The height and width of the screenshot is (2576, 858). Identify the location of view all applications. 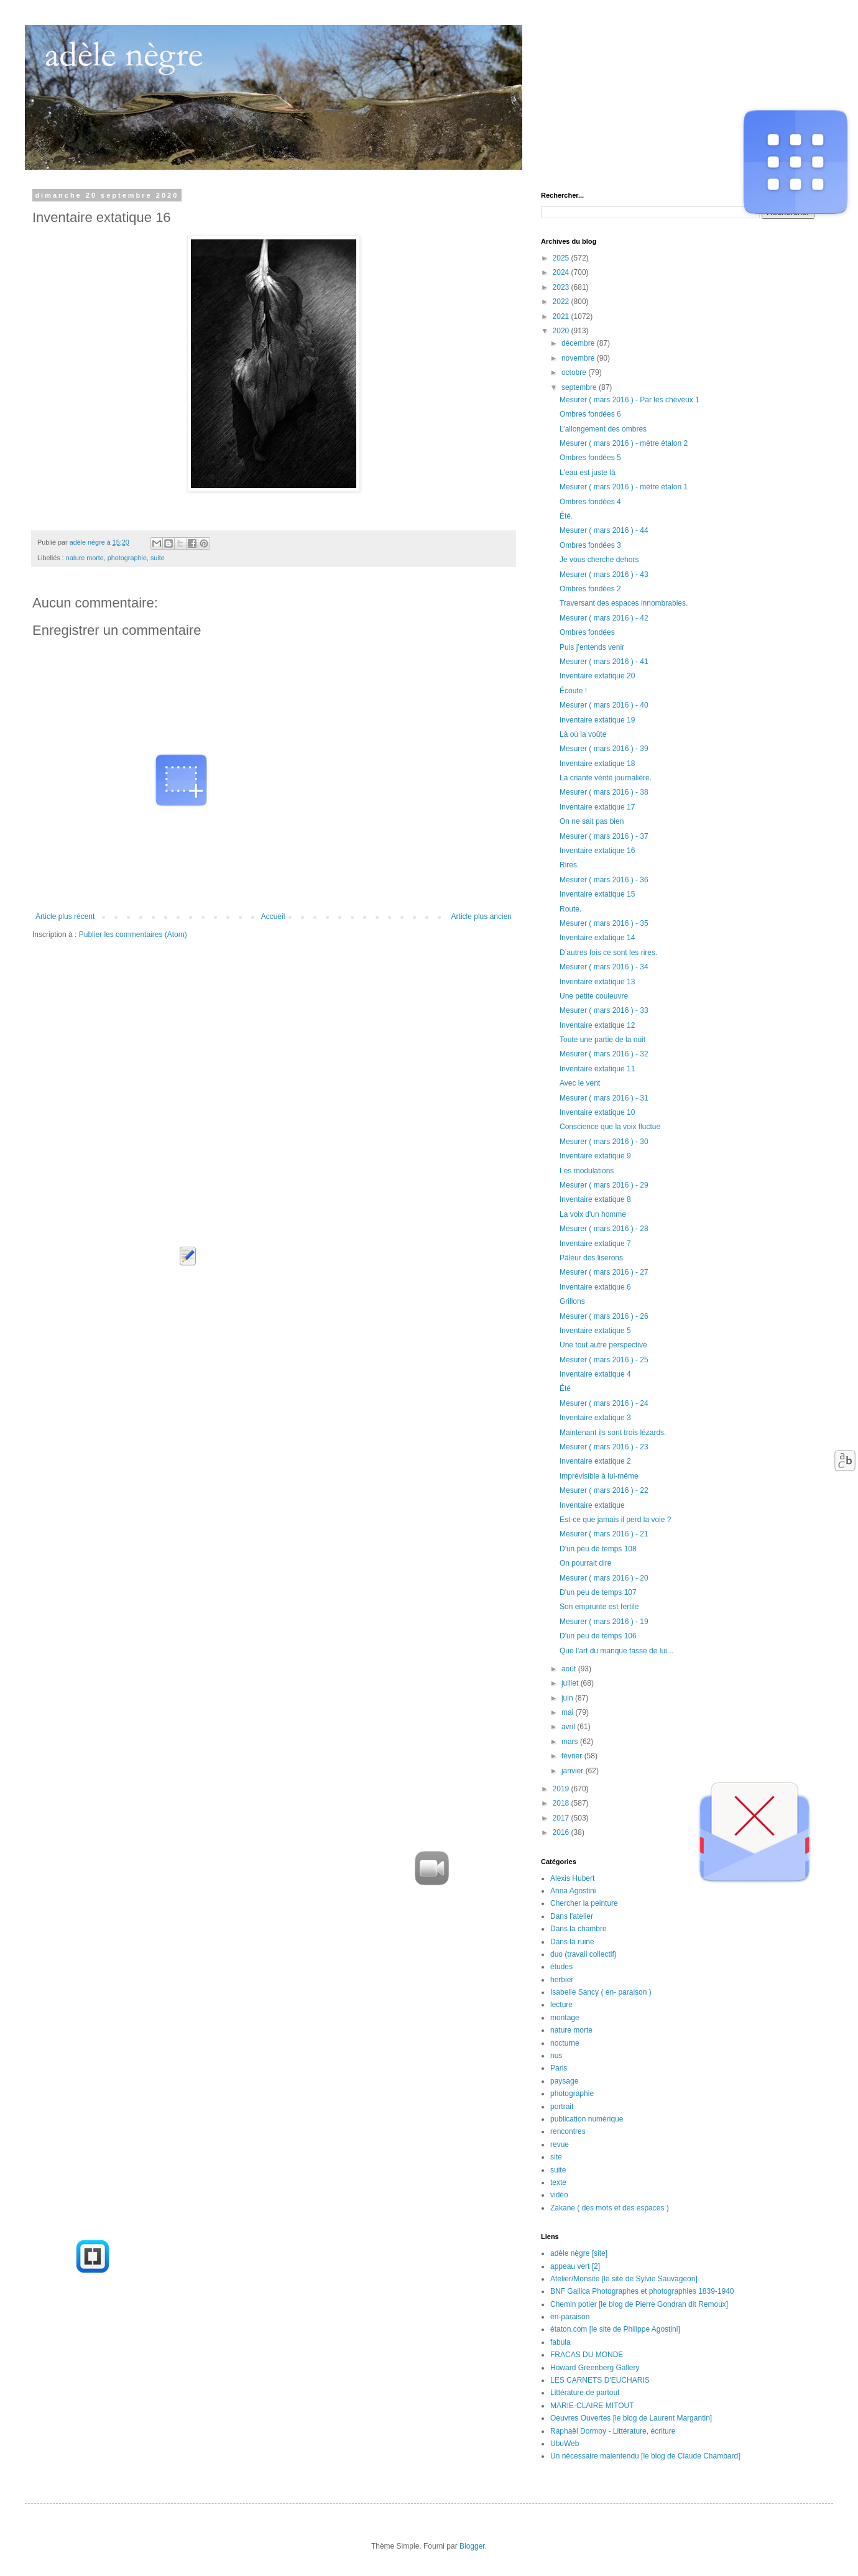
(795, 162).